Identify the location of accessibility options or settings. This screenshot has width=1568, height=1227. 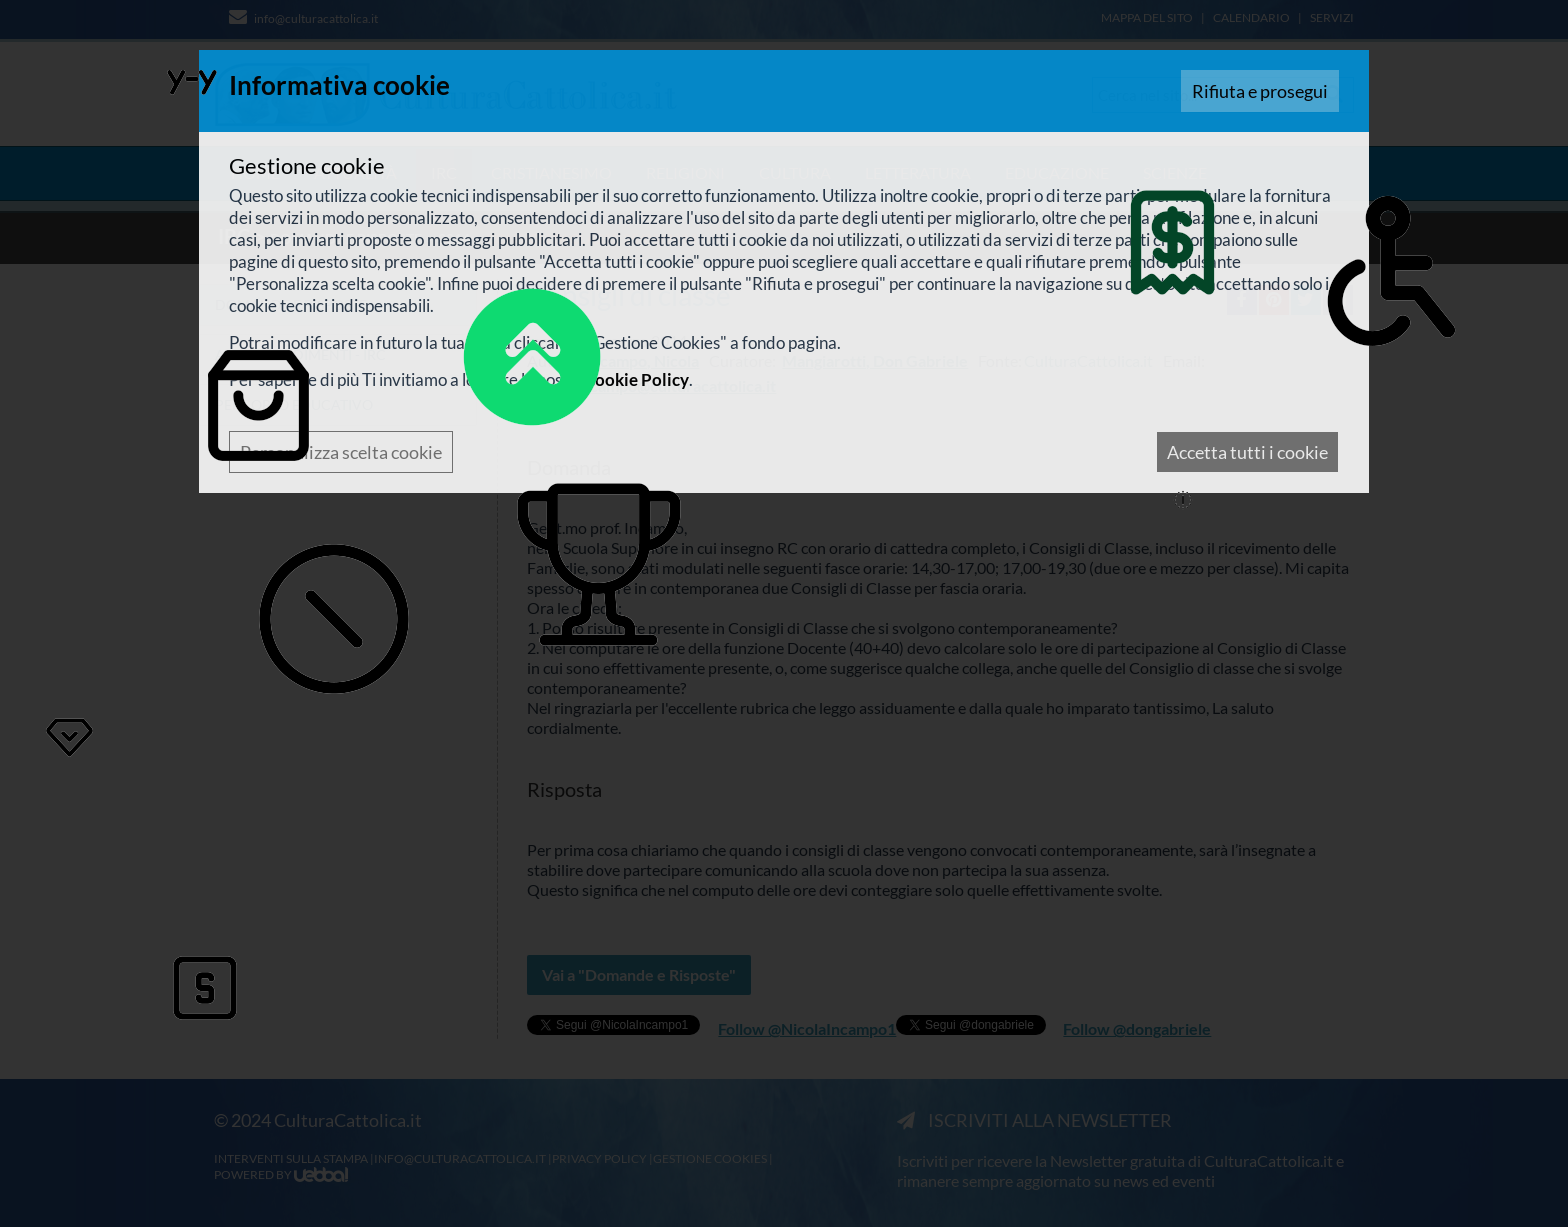
(1395, 270).